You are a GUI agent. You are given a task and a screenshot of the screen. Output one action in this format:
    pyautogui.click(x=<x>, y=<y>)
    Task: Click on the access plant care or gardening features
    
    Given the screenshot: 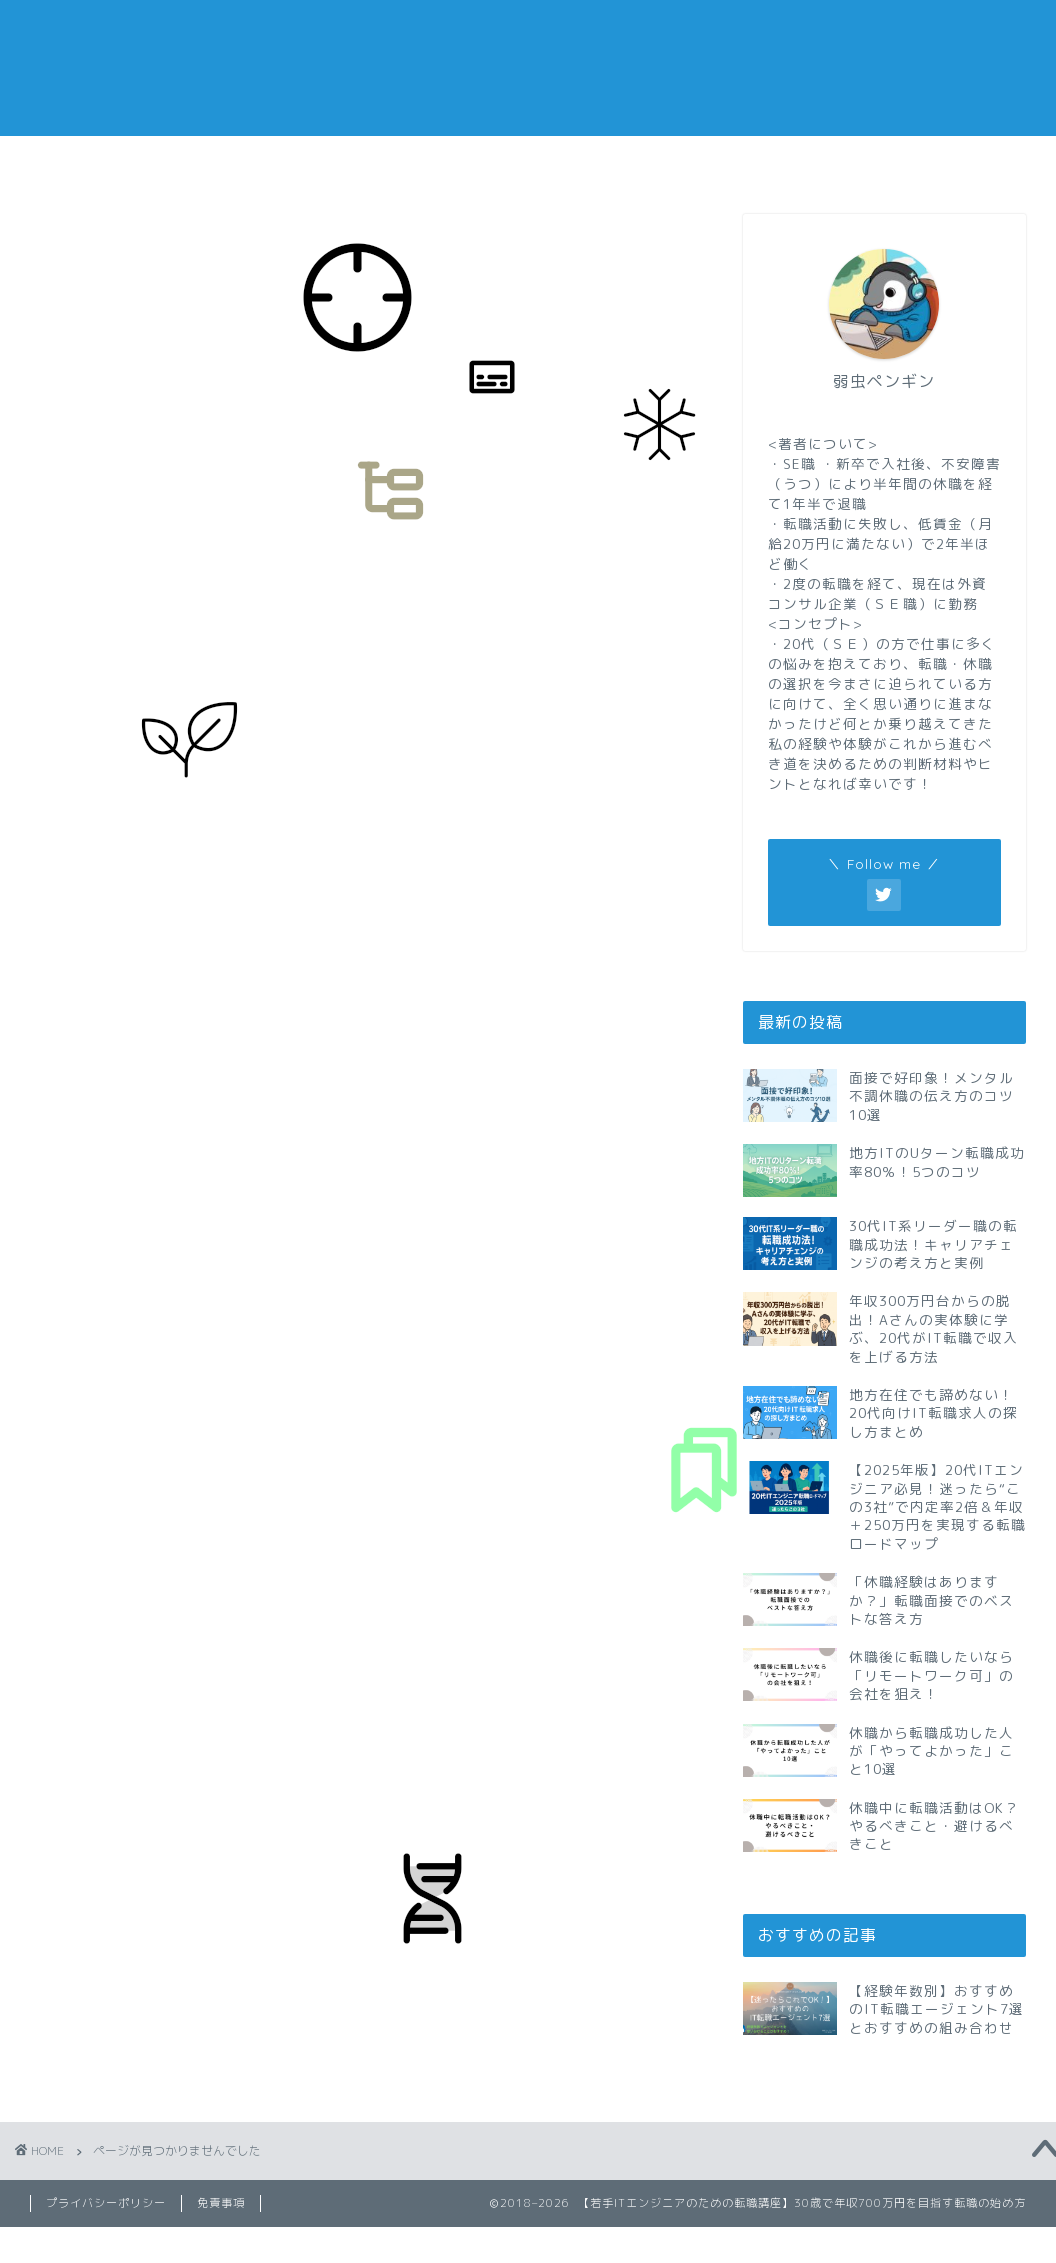 What is the action you would take?
    pyautogui.click(x=189, y=736)
    